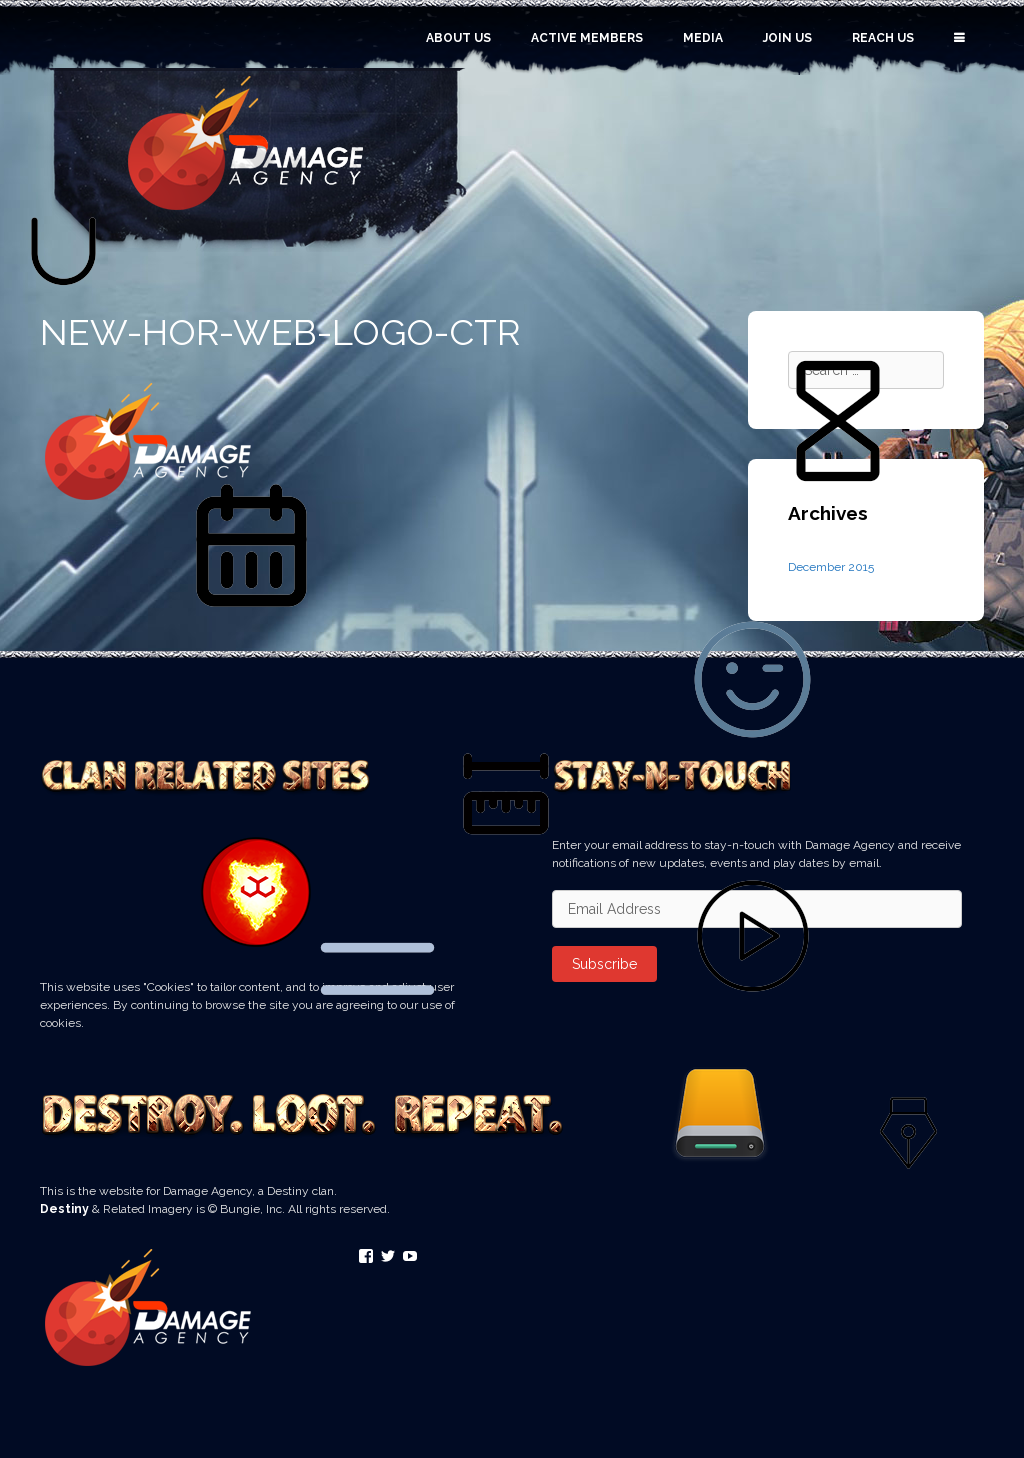 This screenshot has height=1458, width=1024. What do you see at coordinates (720, 1113) in the screenshot?
I see `external USB hard drive connected` at bounding box center [720, 1113].